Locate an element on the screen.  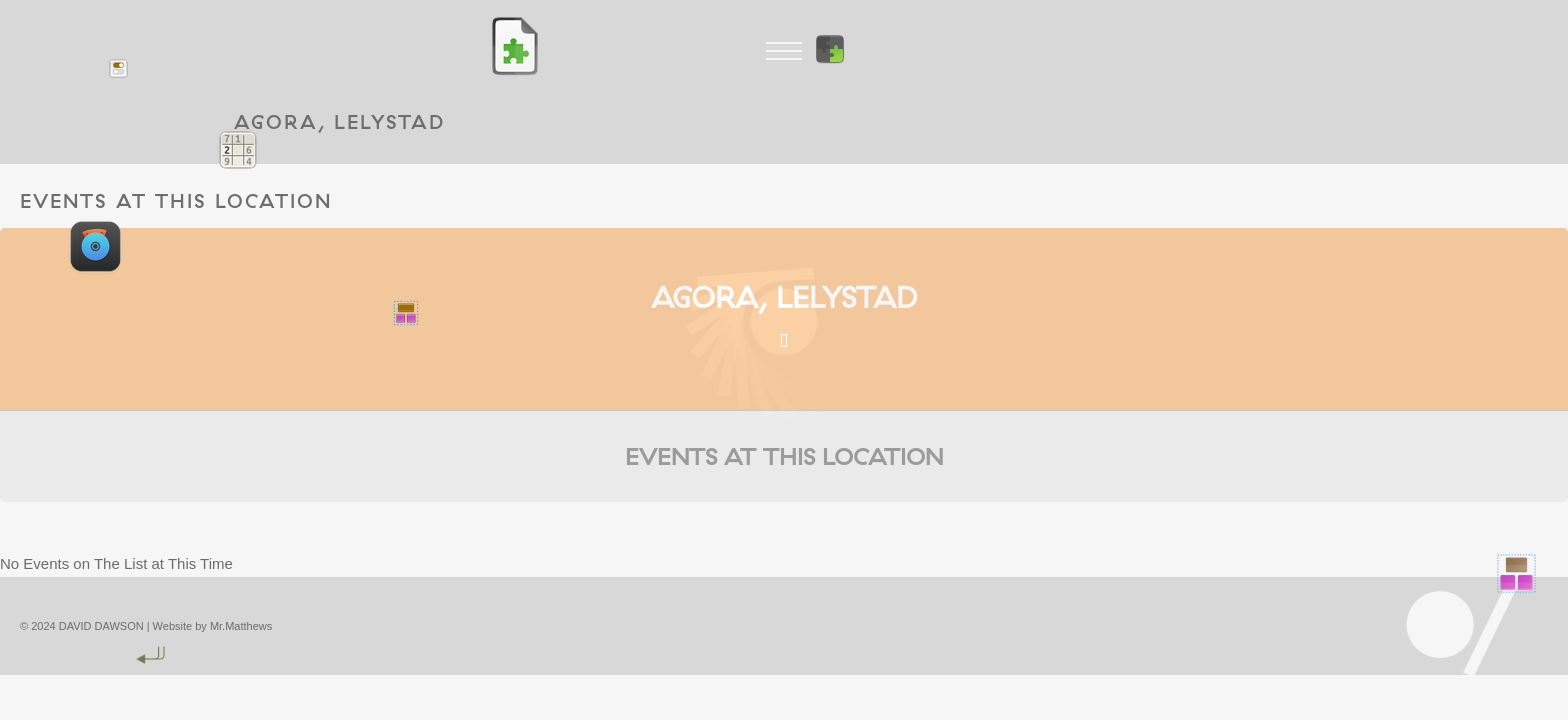
openoffice or libreoffice extension file is located at coordinates (515, 46).